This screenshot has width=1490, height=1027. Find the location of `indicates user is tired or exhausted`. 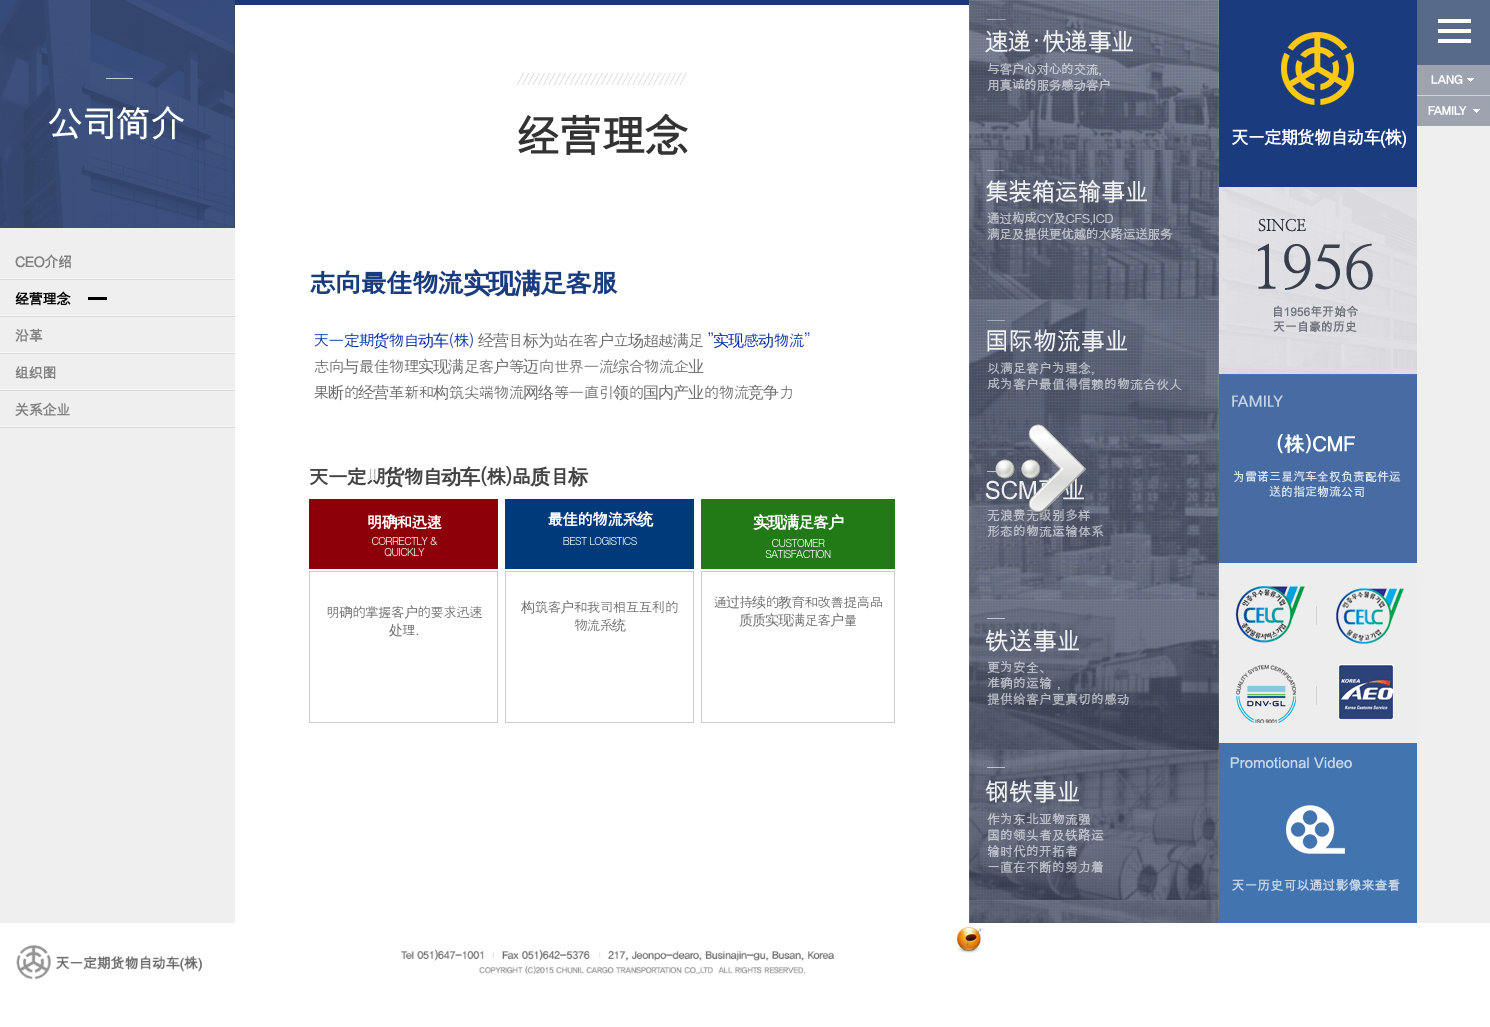

indicates user is tired or exhausted is located at coordinates (969, 940).